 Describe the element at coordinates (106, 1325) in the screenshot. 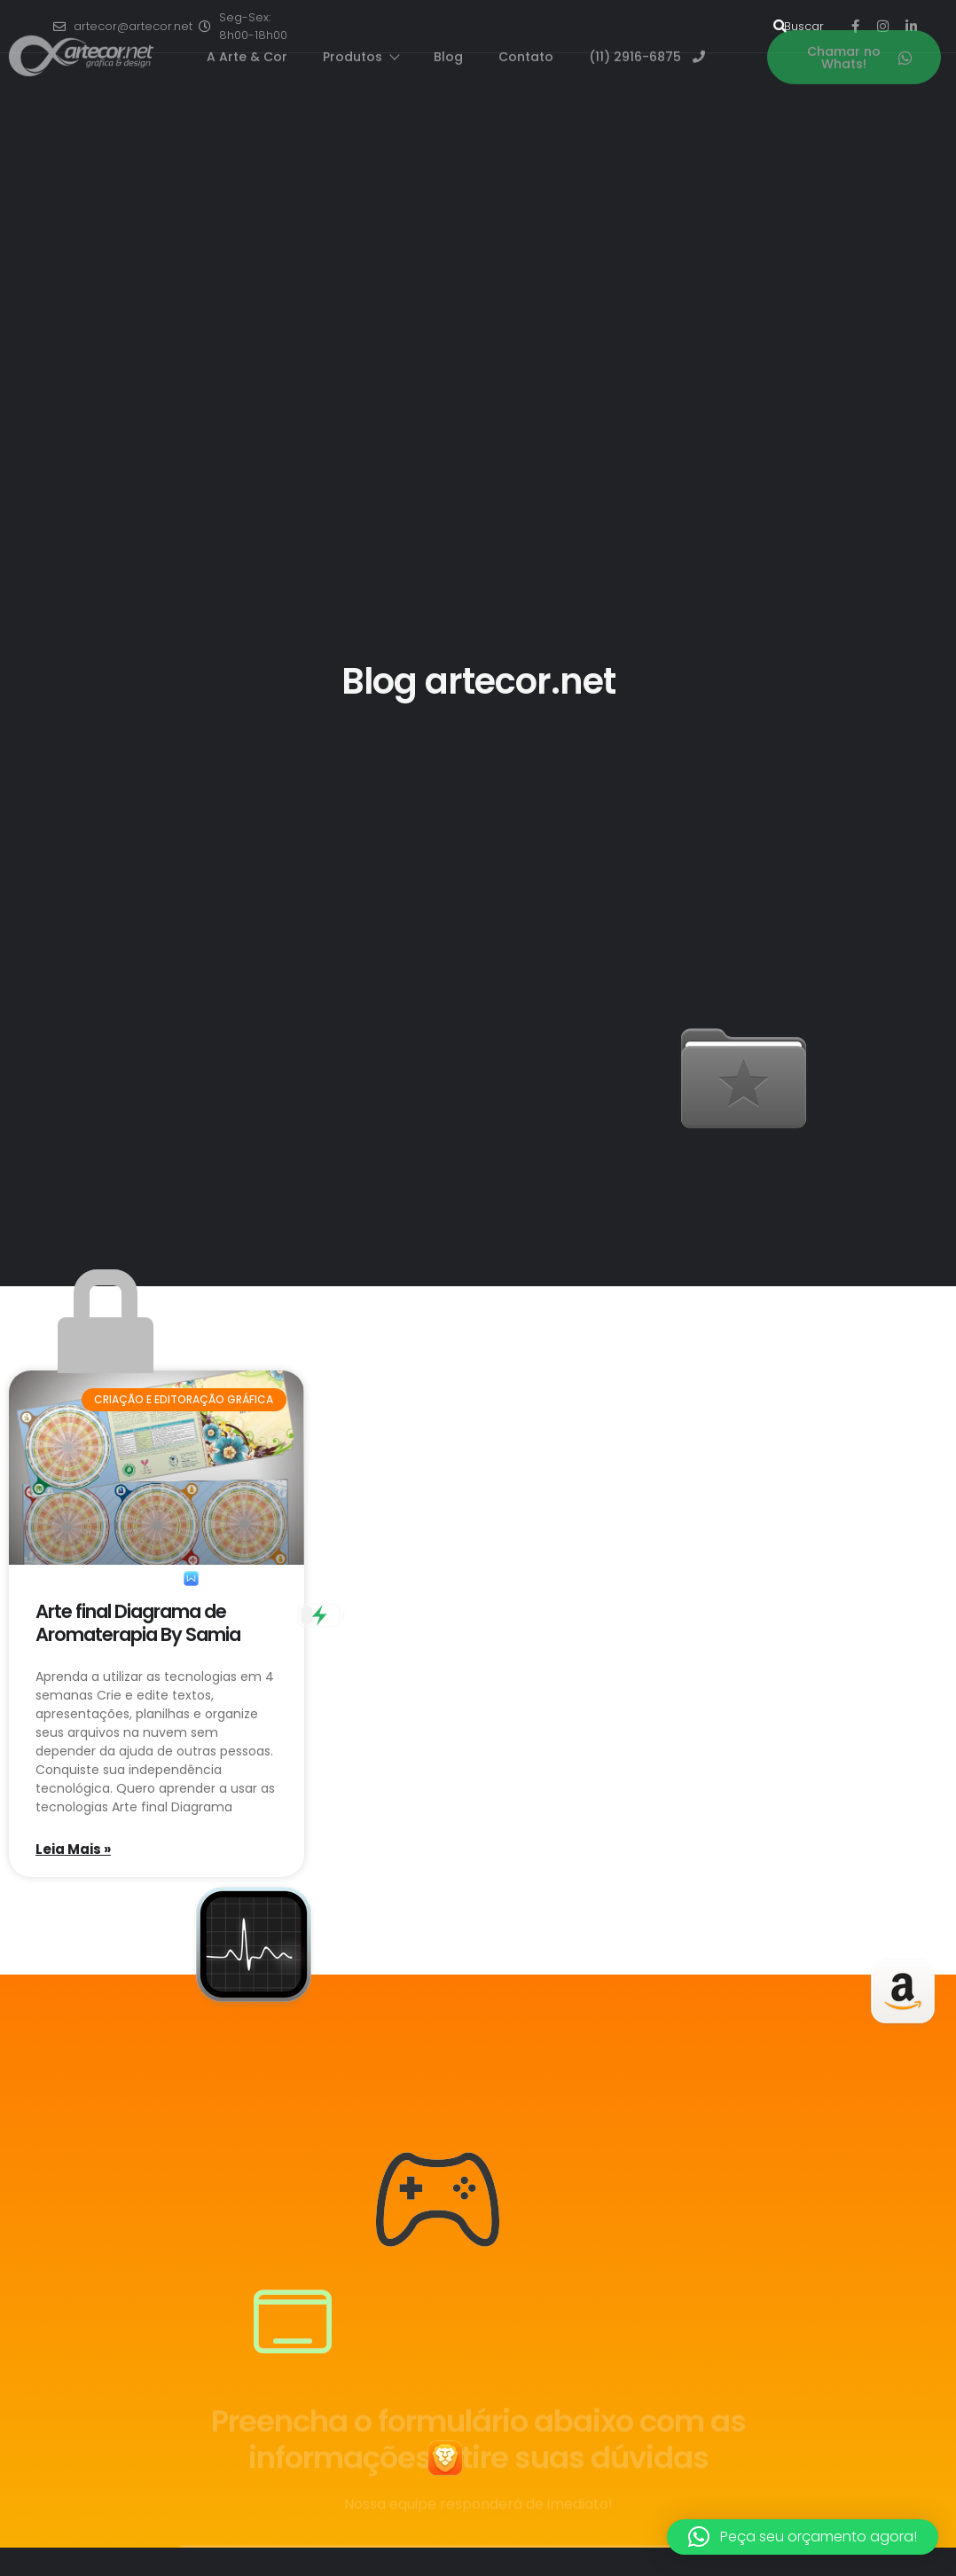

I see `indicates content is locked or protected from editing` at that location.